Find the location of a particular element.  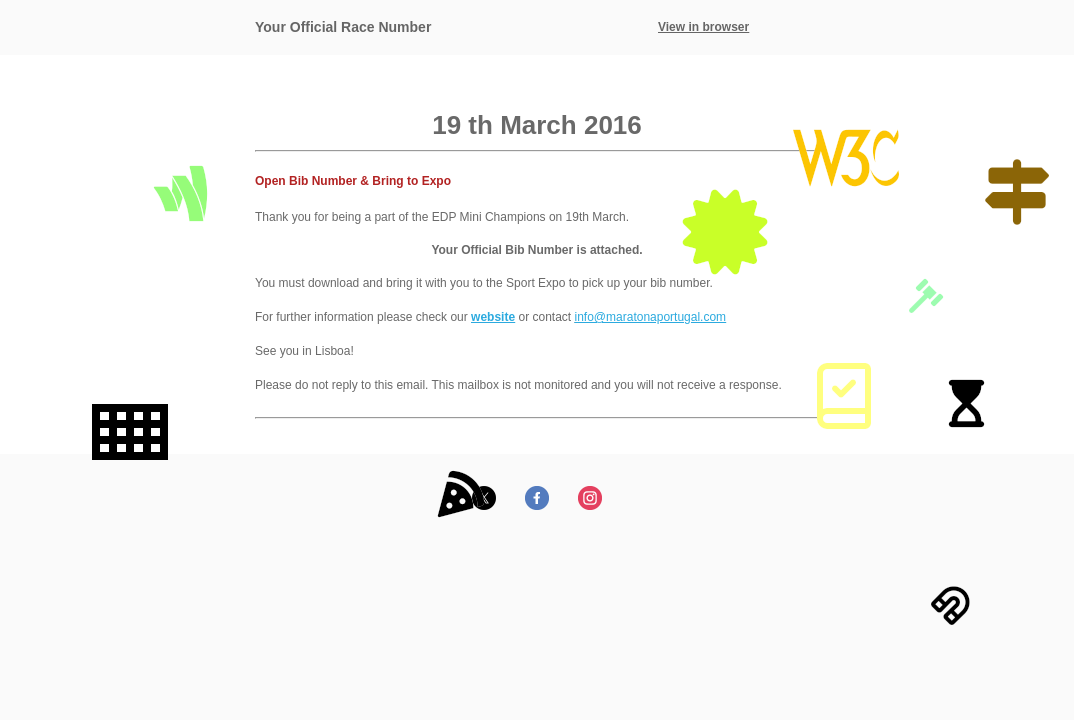

mark a book as read or completed is located at coordinates (844, 396).